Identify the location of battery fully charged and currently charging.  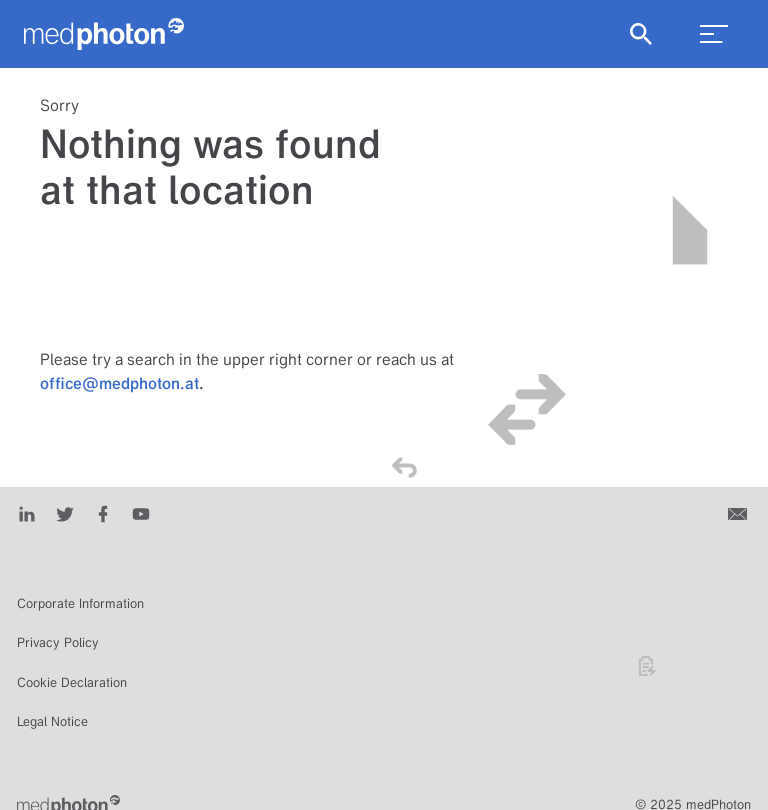
(646, 666).